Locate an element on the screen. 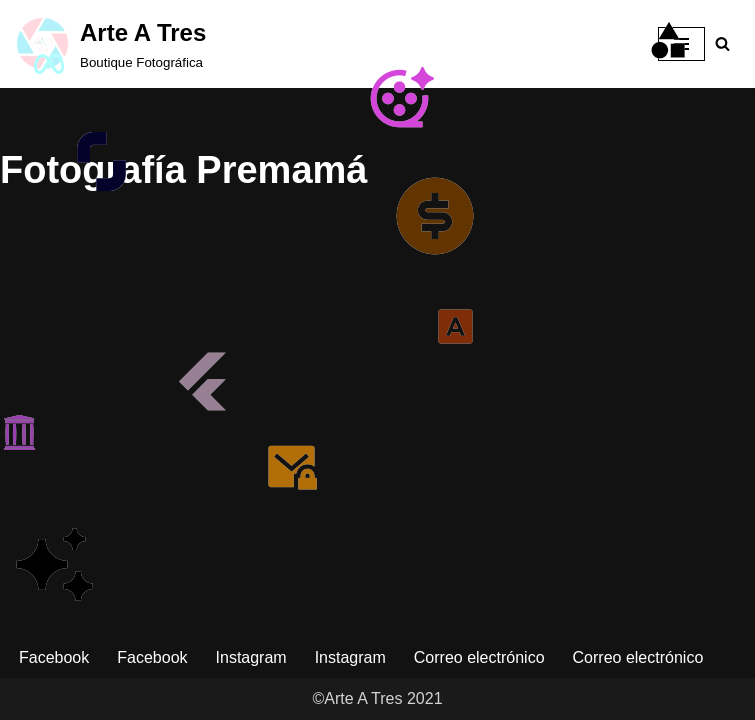 Image resolution: width=755 pixels, height=720 pixels. Flutter framework logo is located at coordinates (203, 381).